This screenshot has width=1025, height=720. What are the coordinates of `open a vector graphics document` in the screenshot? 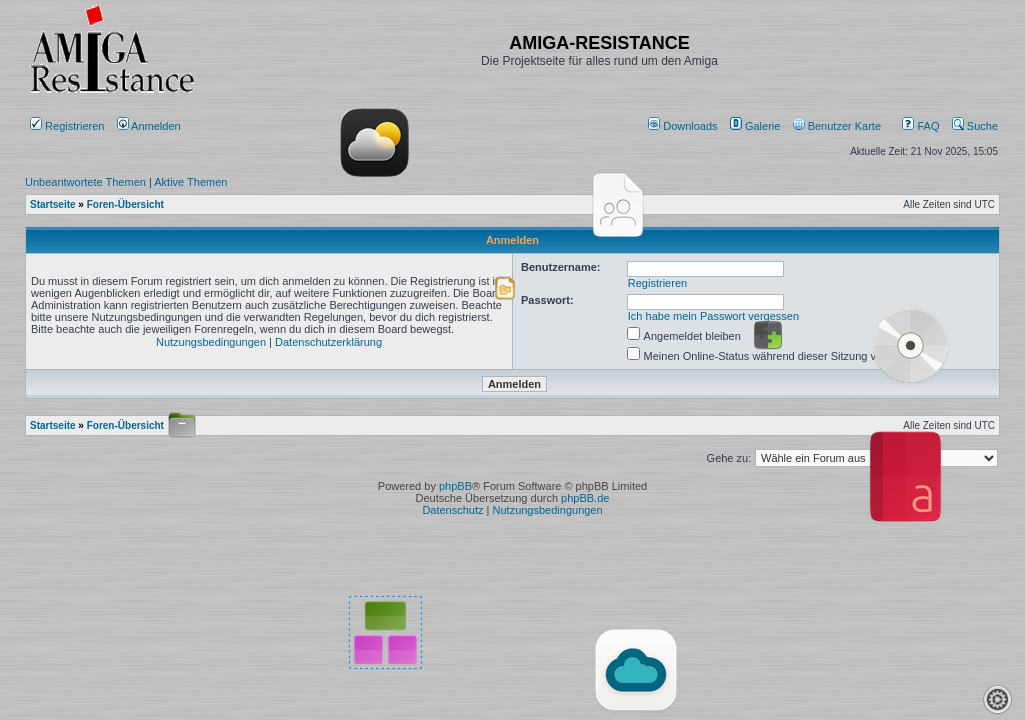 It's located at (505, 288).